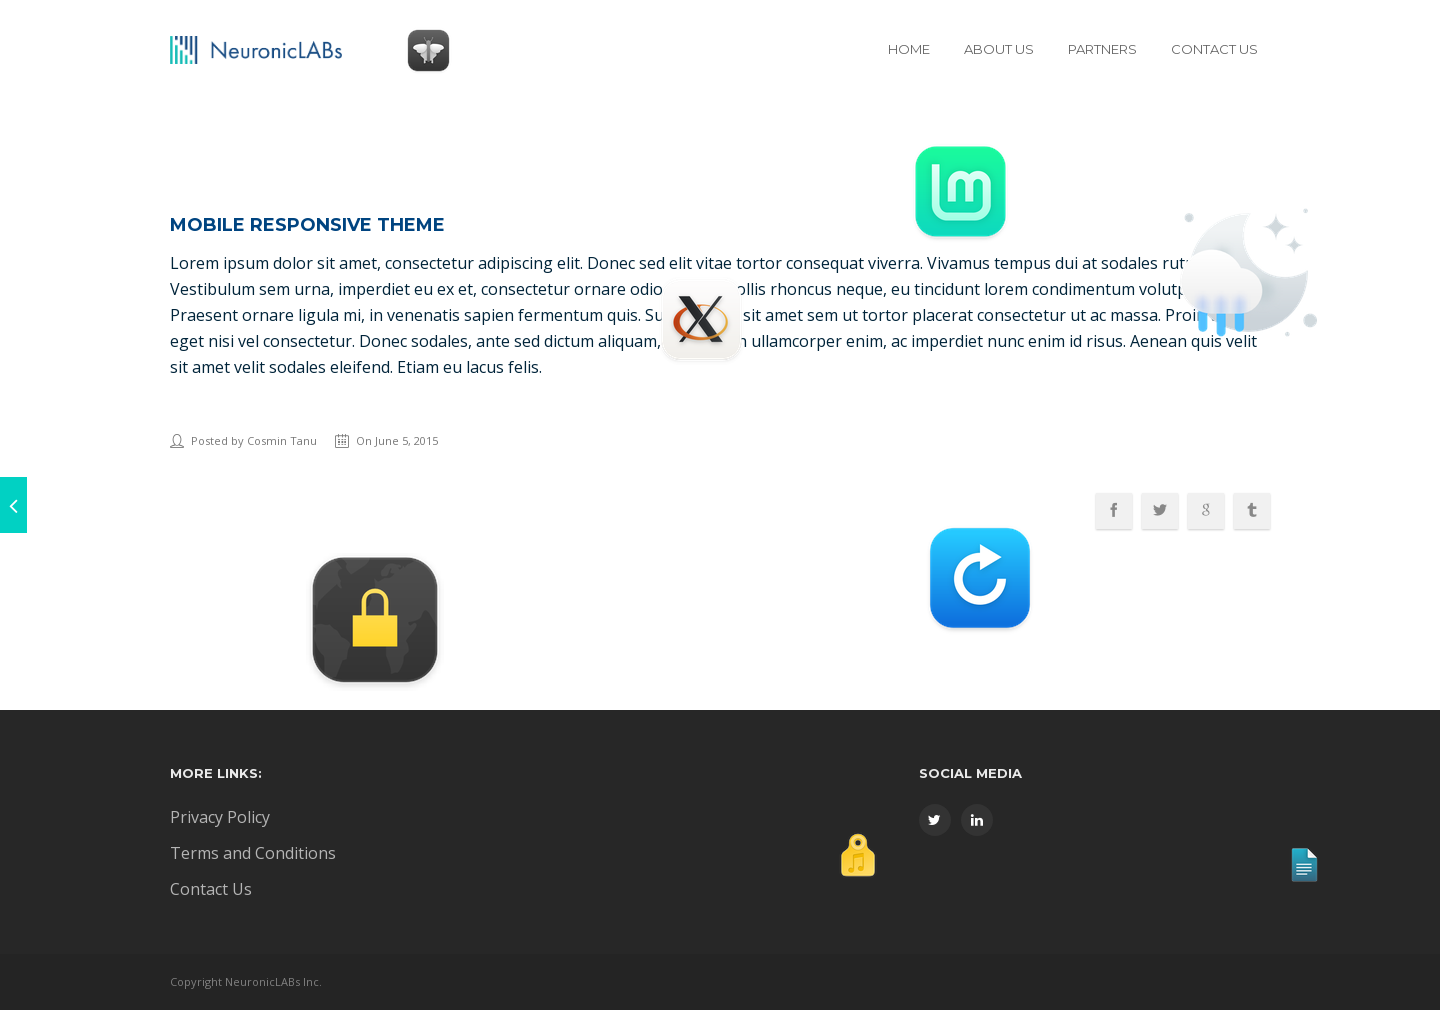 The height and width of the screenshot is (1010, 1440). Describe the element at coordinates (428, 50) in the screenshot. I see `open qmmp audio player` at that location.